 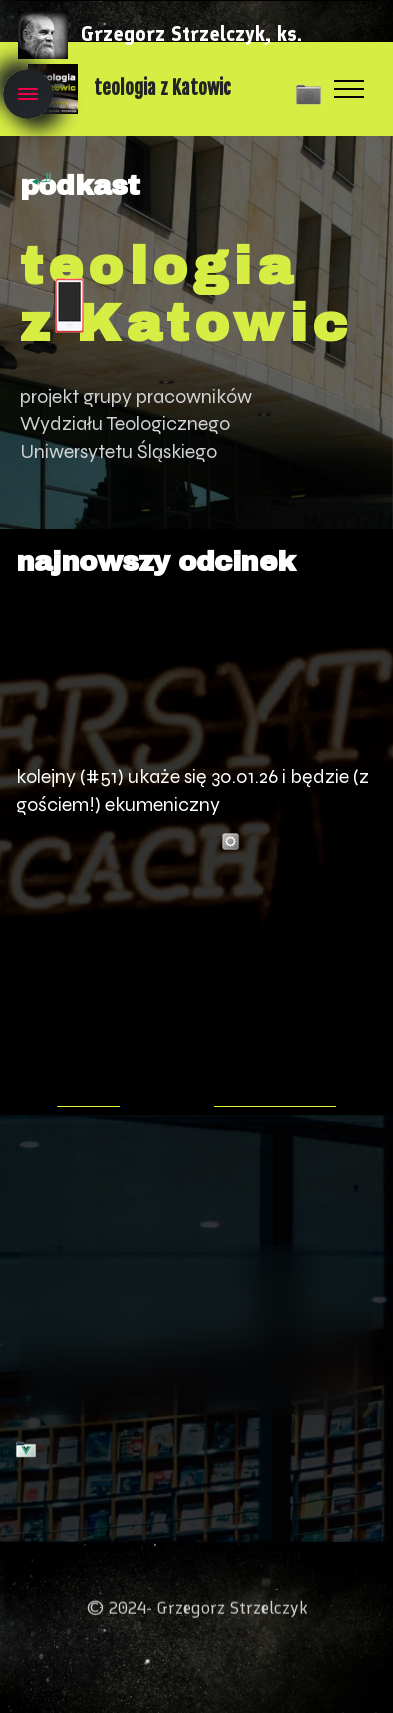 I want to click on iPod nano device in red, so click(x=69, y=305).